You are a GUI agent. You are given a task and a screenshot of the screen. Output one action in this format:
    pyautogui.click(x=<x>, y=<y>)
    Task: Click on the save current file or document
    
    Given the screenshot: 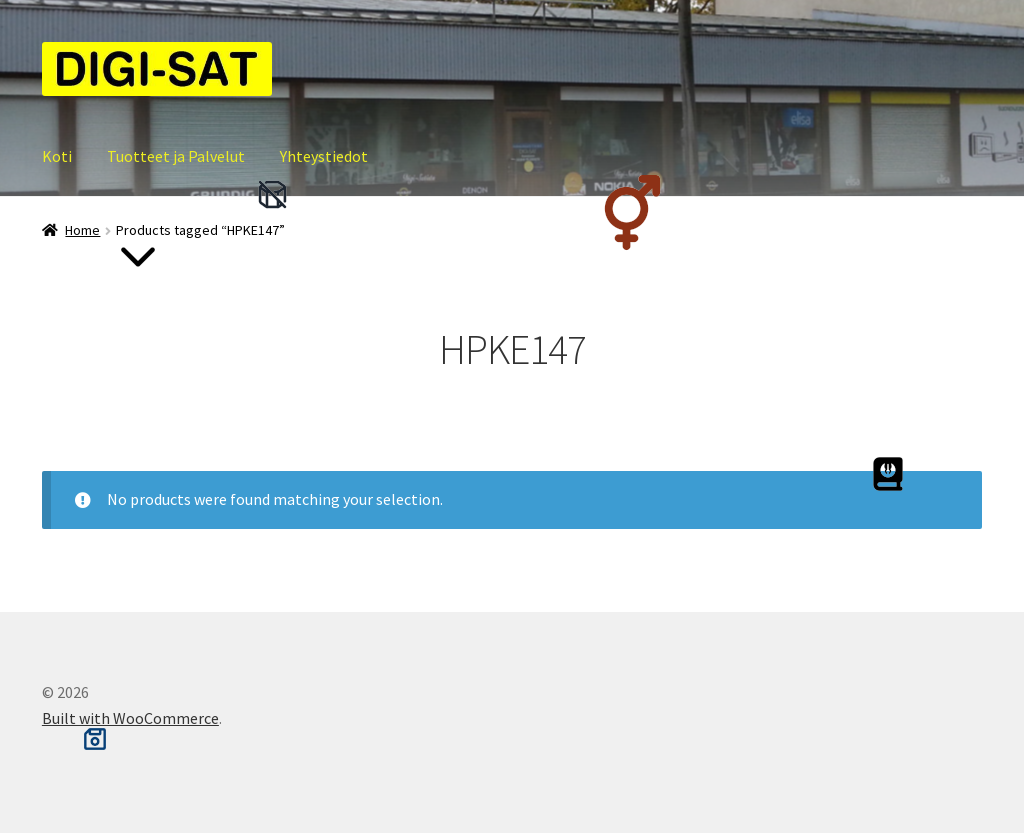 What is the action you would take?
    pyautogui.click(x=95, y=739)
    